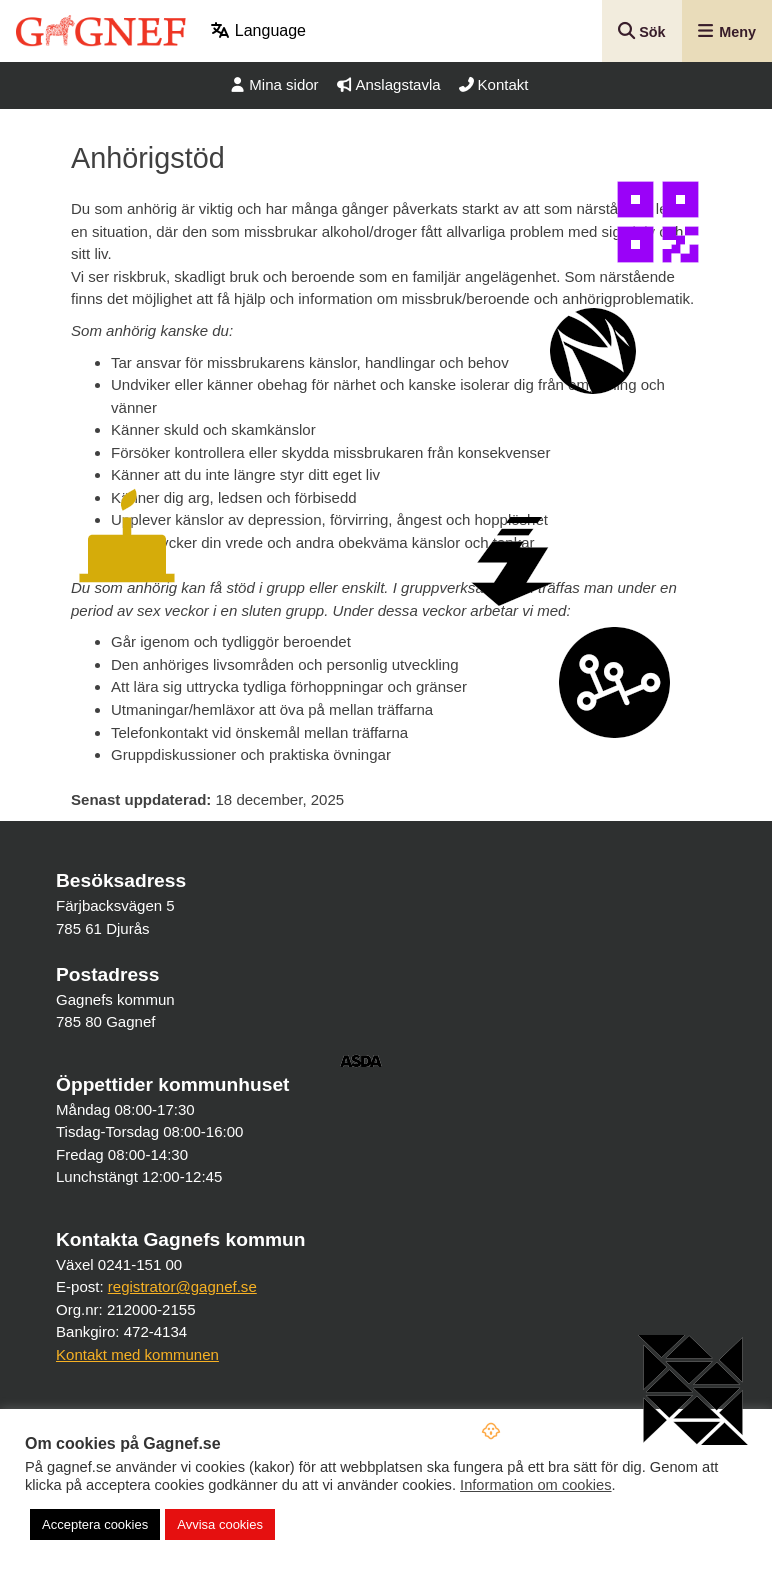 This screenshot has height=1570, width=772. What do you see at coordinates (512, 561) in the screenshot?
I see `rolldown bundler logo` at bounding box center [512, 561].